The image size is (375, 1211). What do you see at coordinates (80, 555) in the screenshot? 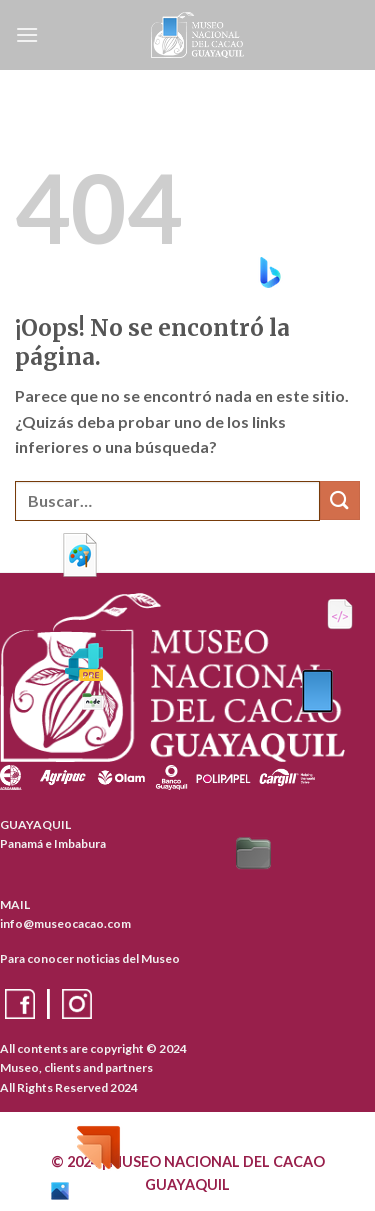
I see `open file in paint application` at bounding box center [80, 555].